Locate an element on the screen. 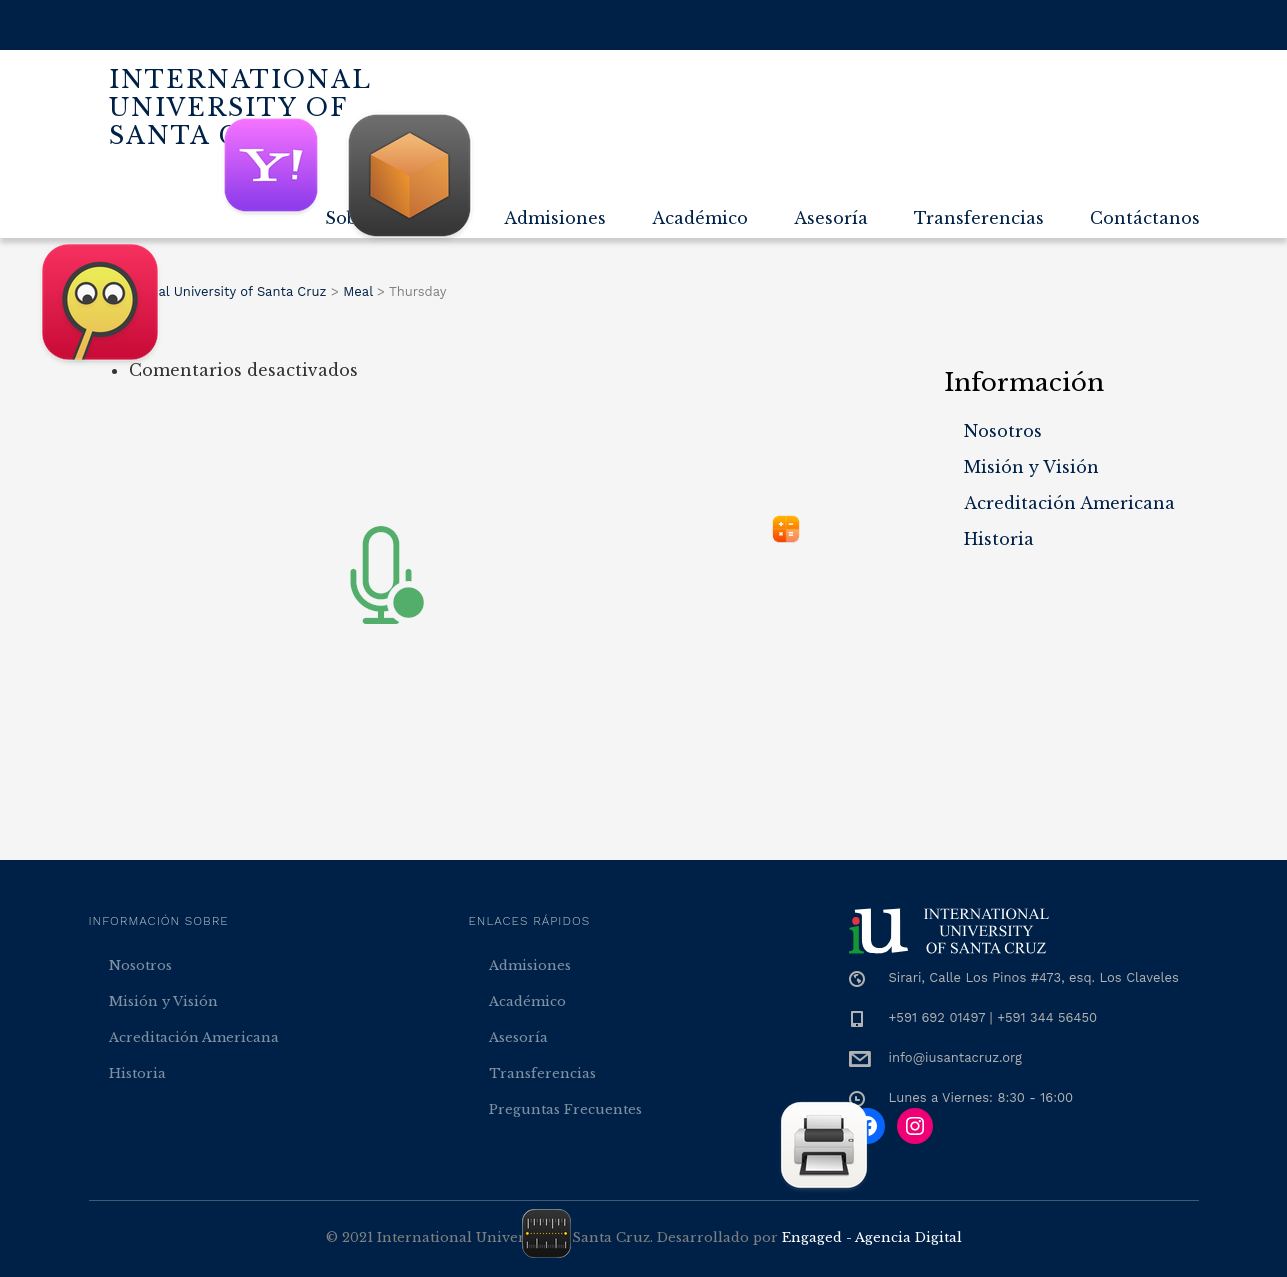  open printer settings and preferences is located at coordinates (824, 1145).